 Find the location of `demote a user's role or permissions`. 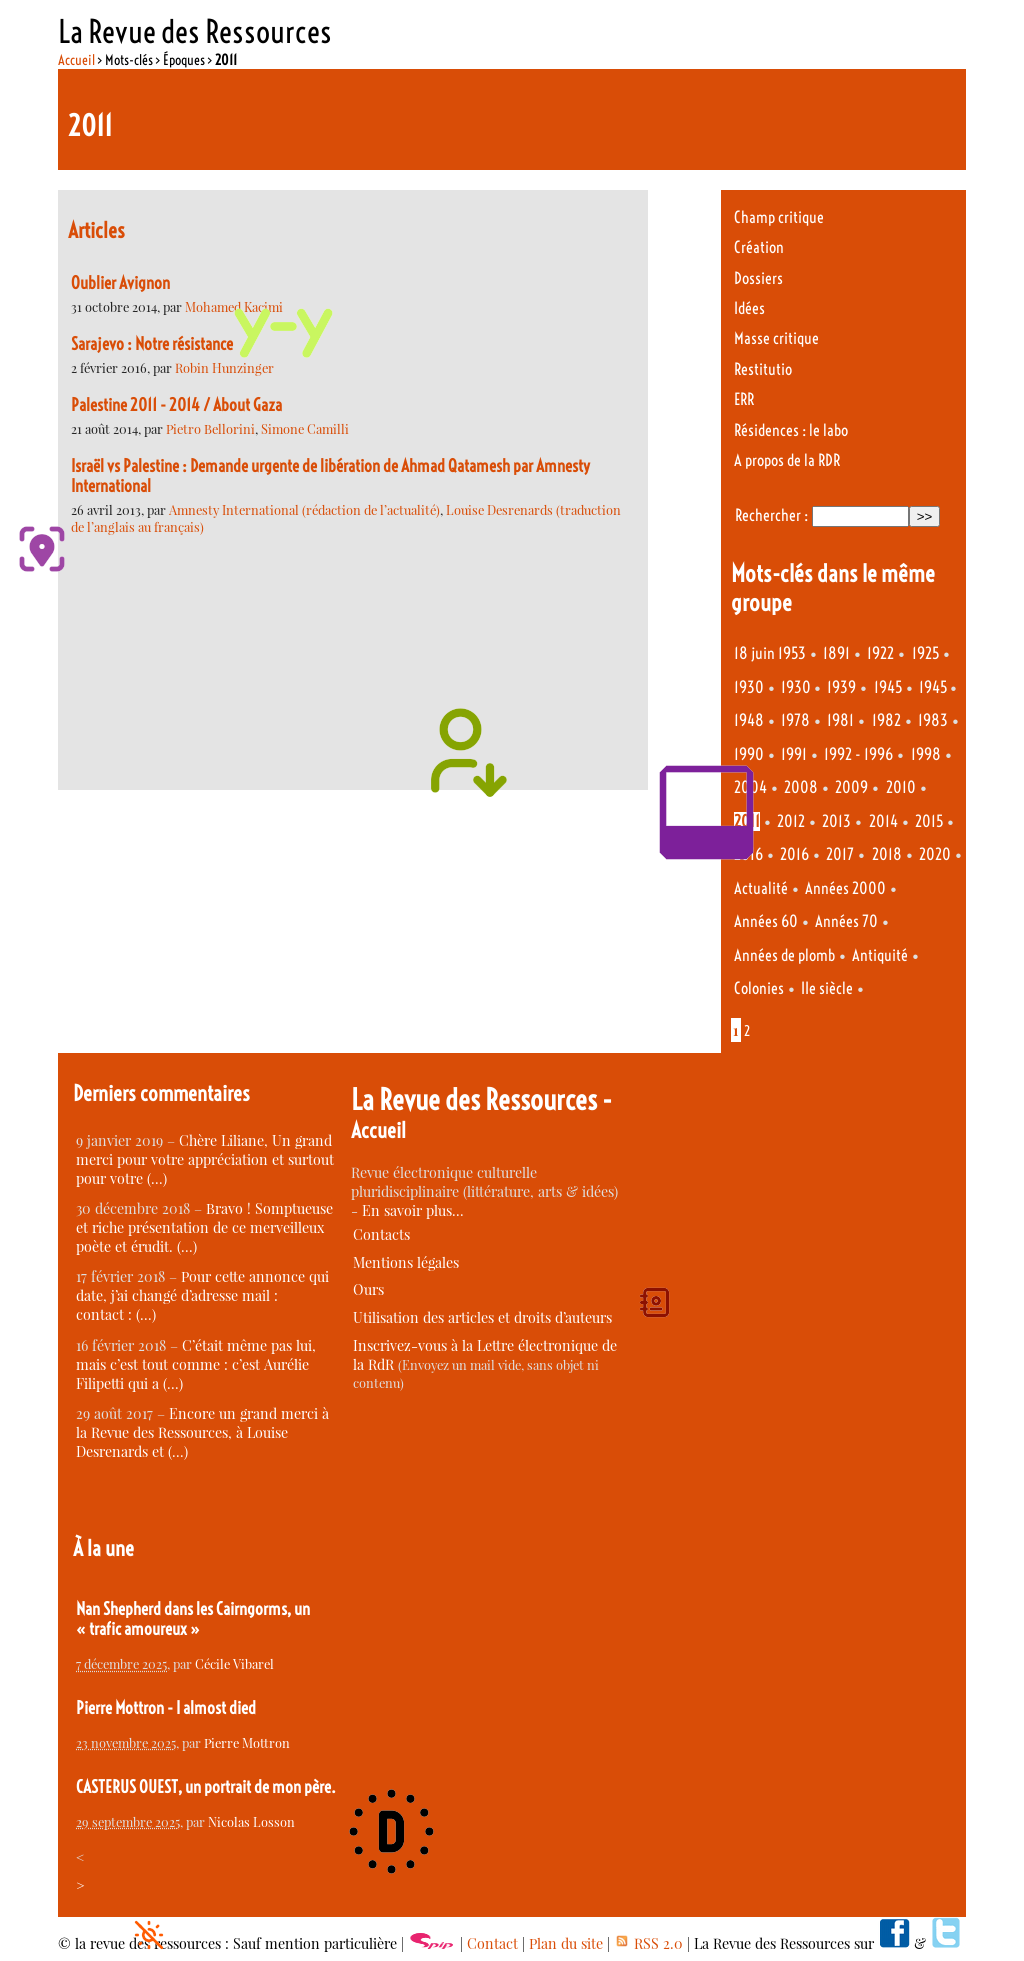

demote a user's role or permissions is located at coordinates (460, 750).